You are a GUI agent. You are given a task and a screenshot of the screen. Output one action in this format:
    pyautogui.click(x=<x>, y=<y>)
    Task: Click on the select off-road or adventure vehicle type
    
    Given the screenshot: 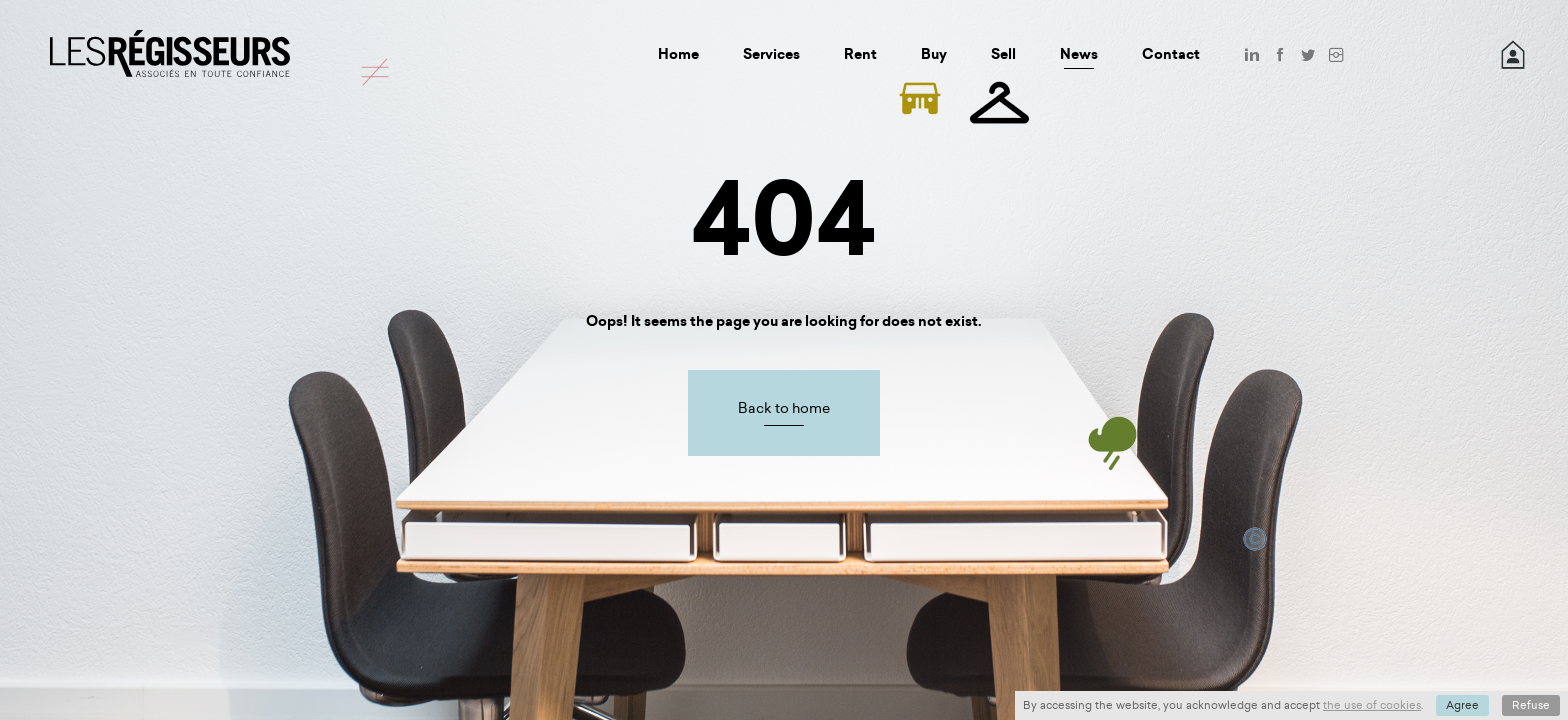 What is the action you would take?
    pyautogui.click(x=920, y=99)
    